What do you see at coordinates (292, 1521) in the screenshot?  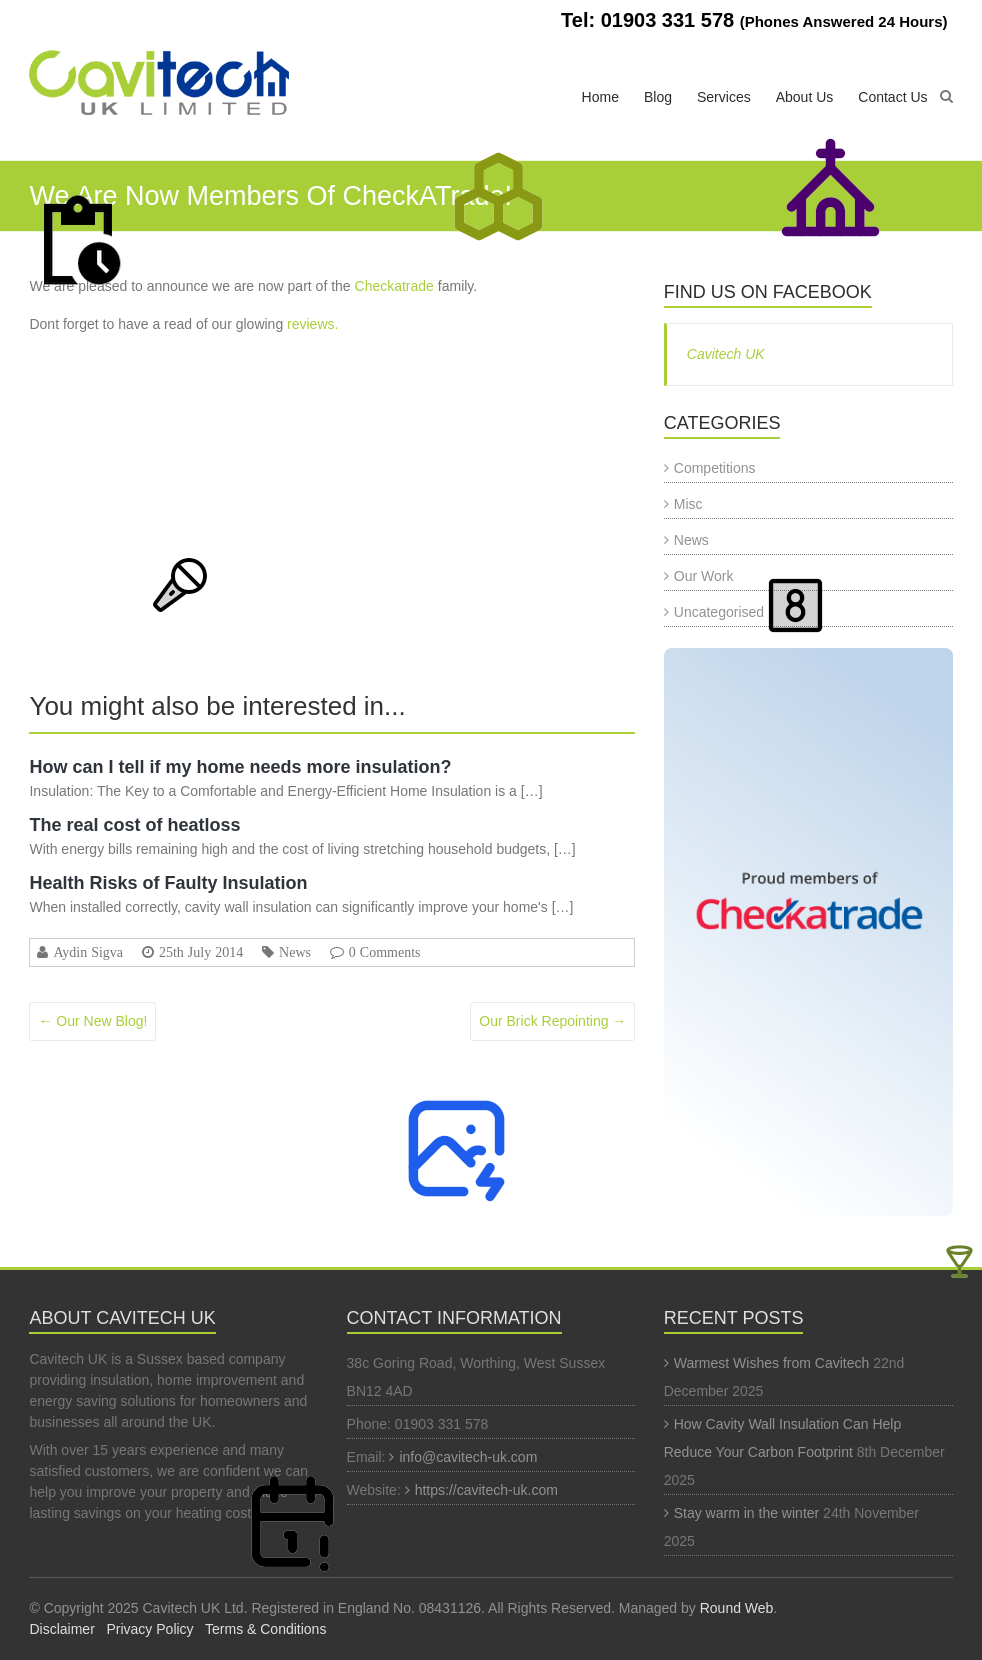 I see `calendar event requiring attention` at bounding box center [292, 1521].